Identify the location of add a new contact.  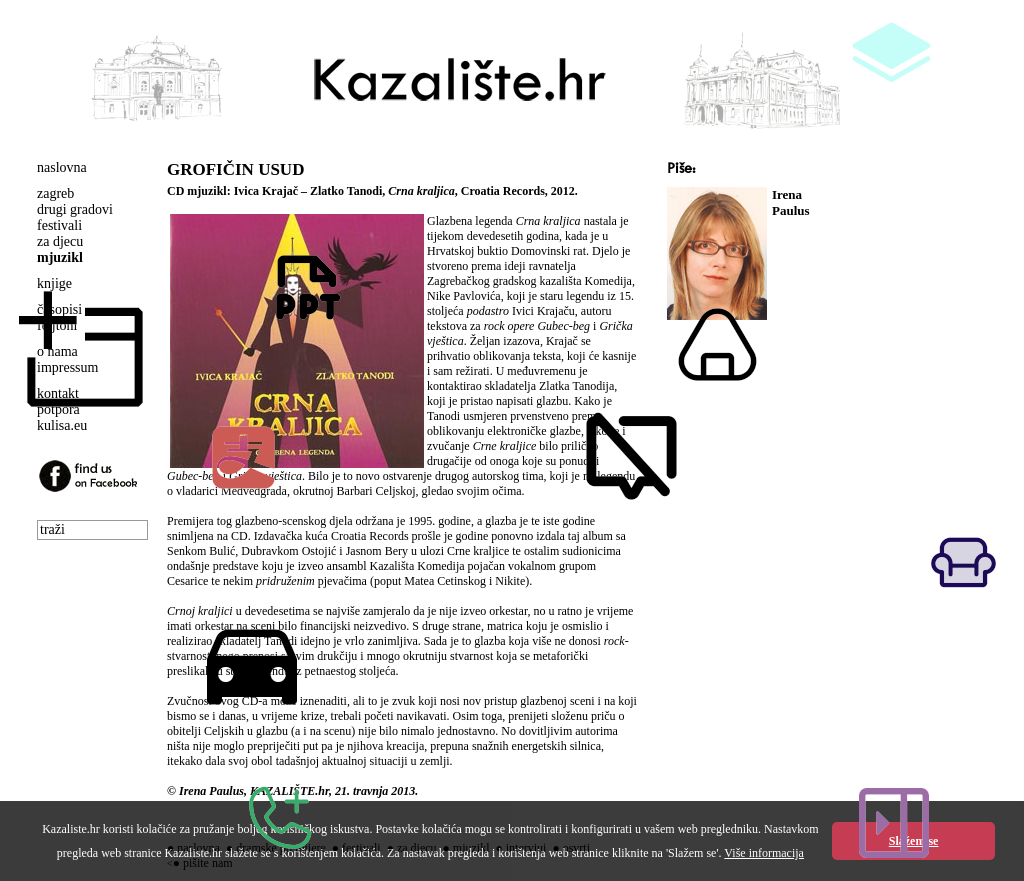
(281, 816).